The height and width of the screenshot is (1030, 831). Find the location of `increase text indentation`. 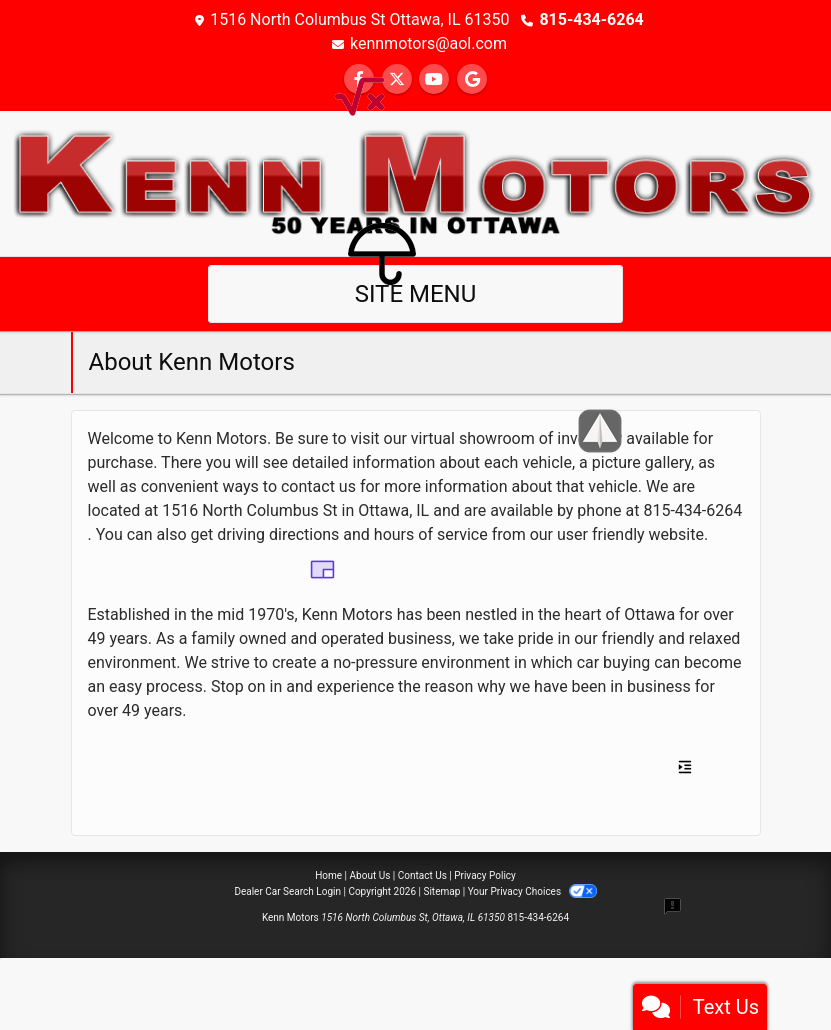

increase text indentation is located at coordinates (685, 767).